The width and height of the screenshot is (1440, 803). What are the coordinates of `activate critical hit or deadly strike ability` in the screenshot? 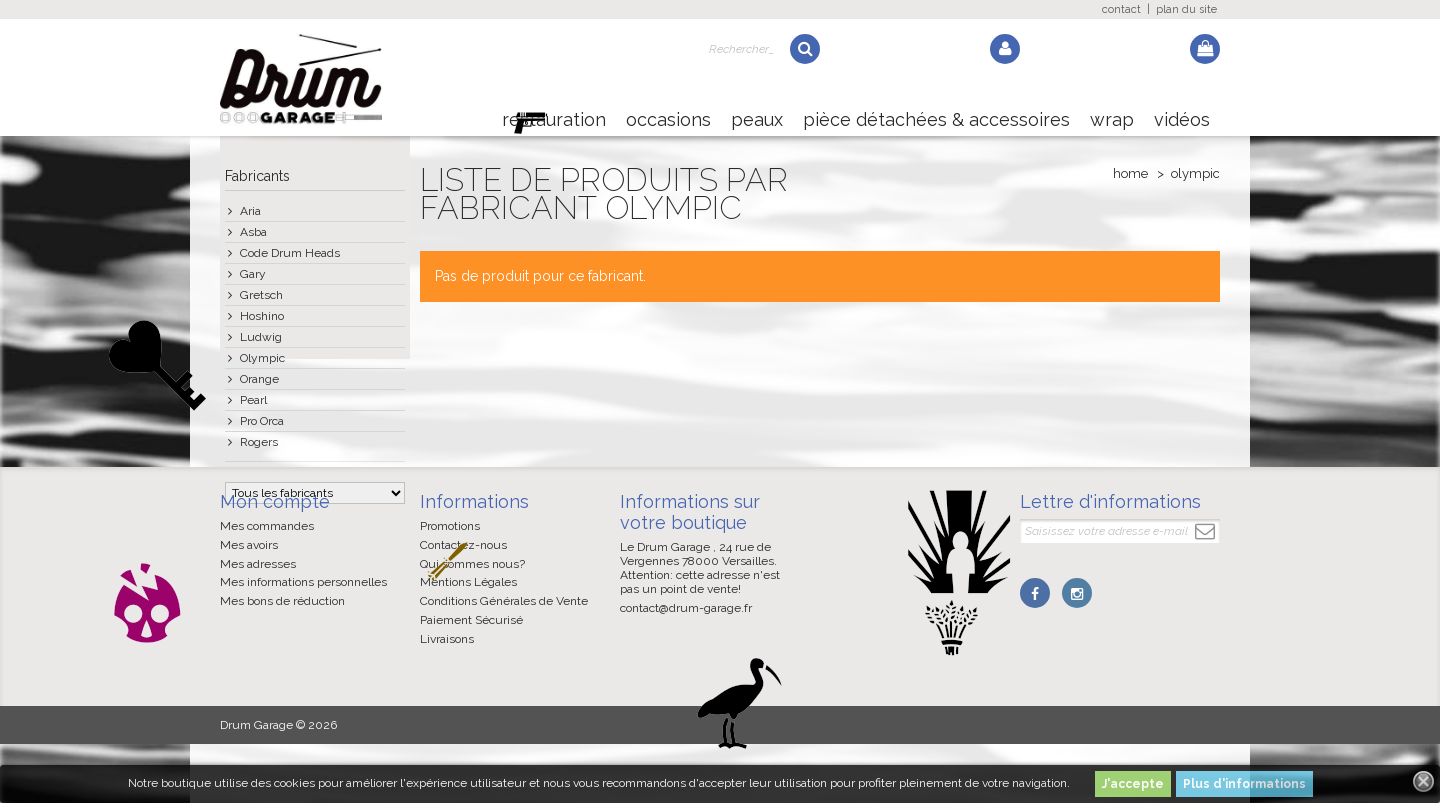 It's located at (959, 542).